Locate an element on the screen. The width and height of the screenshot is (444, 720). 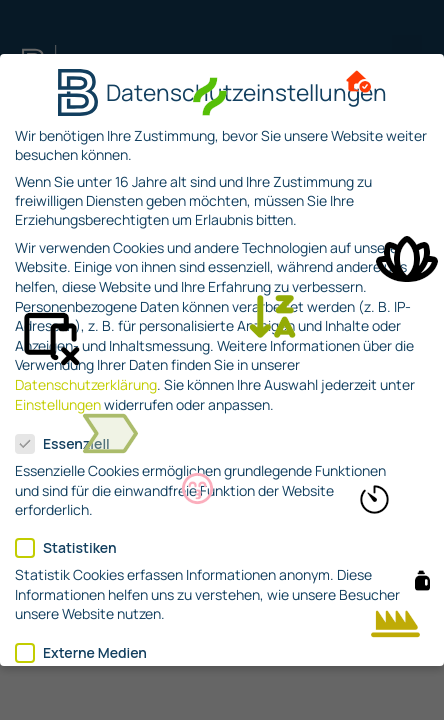
home verification complete is located at coordinates (358, 81).